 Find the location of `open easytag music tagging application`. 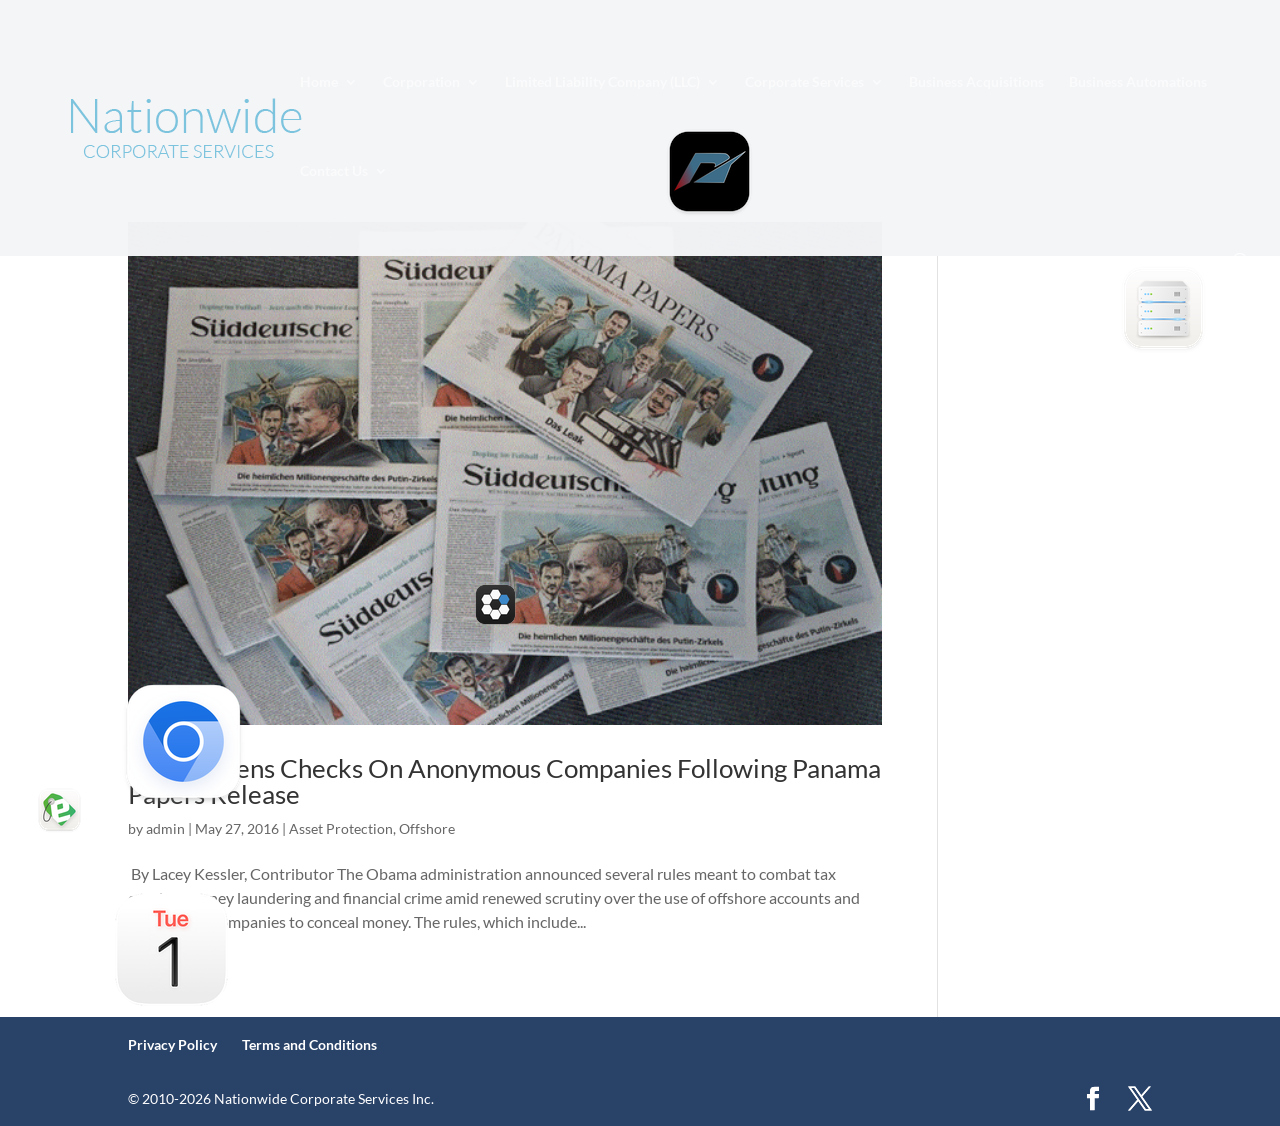

open easytag music tagging application is located at coordinates (59, 809).